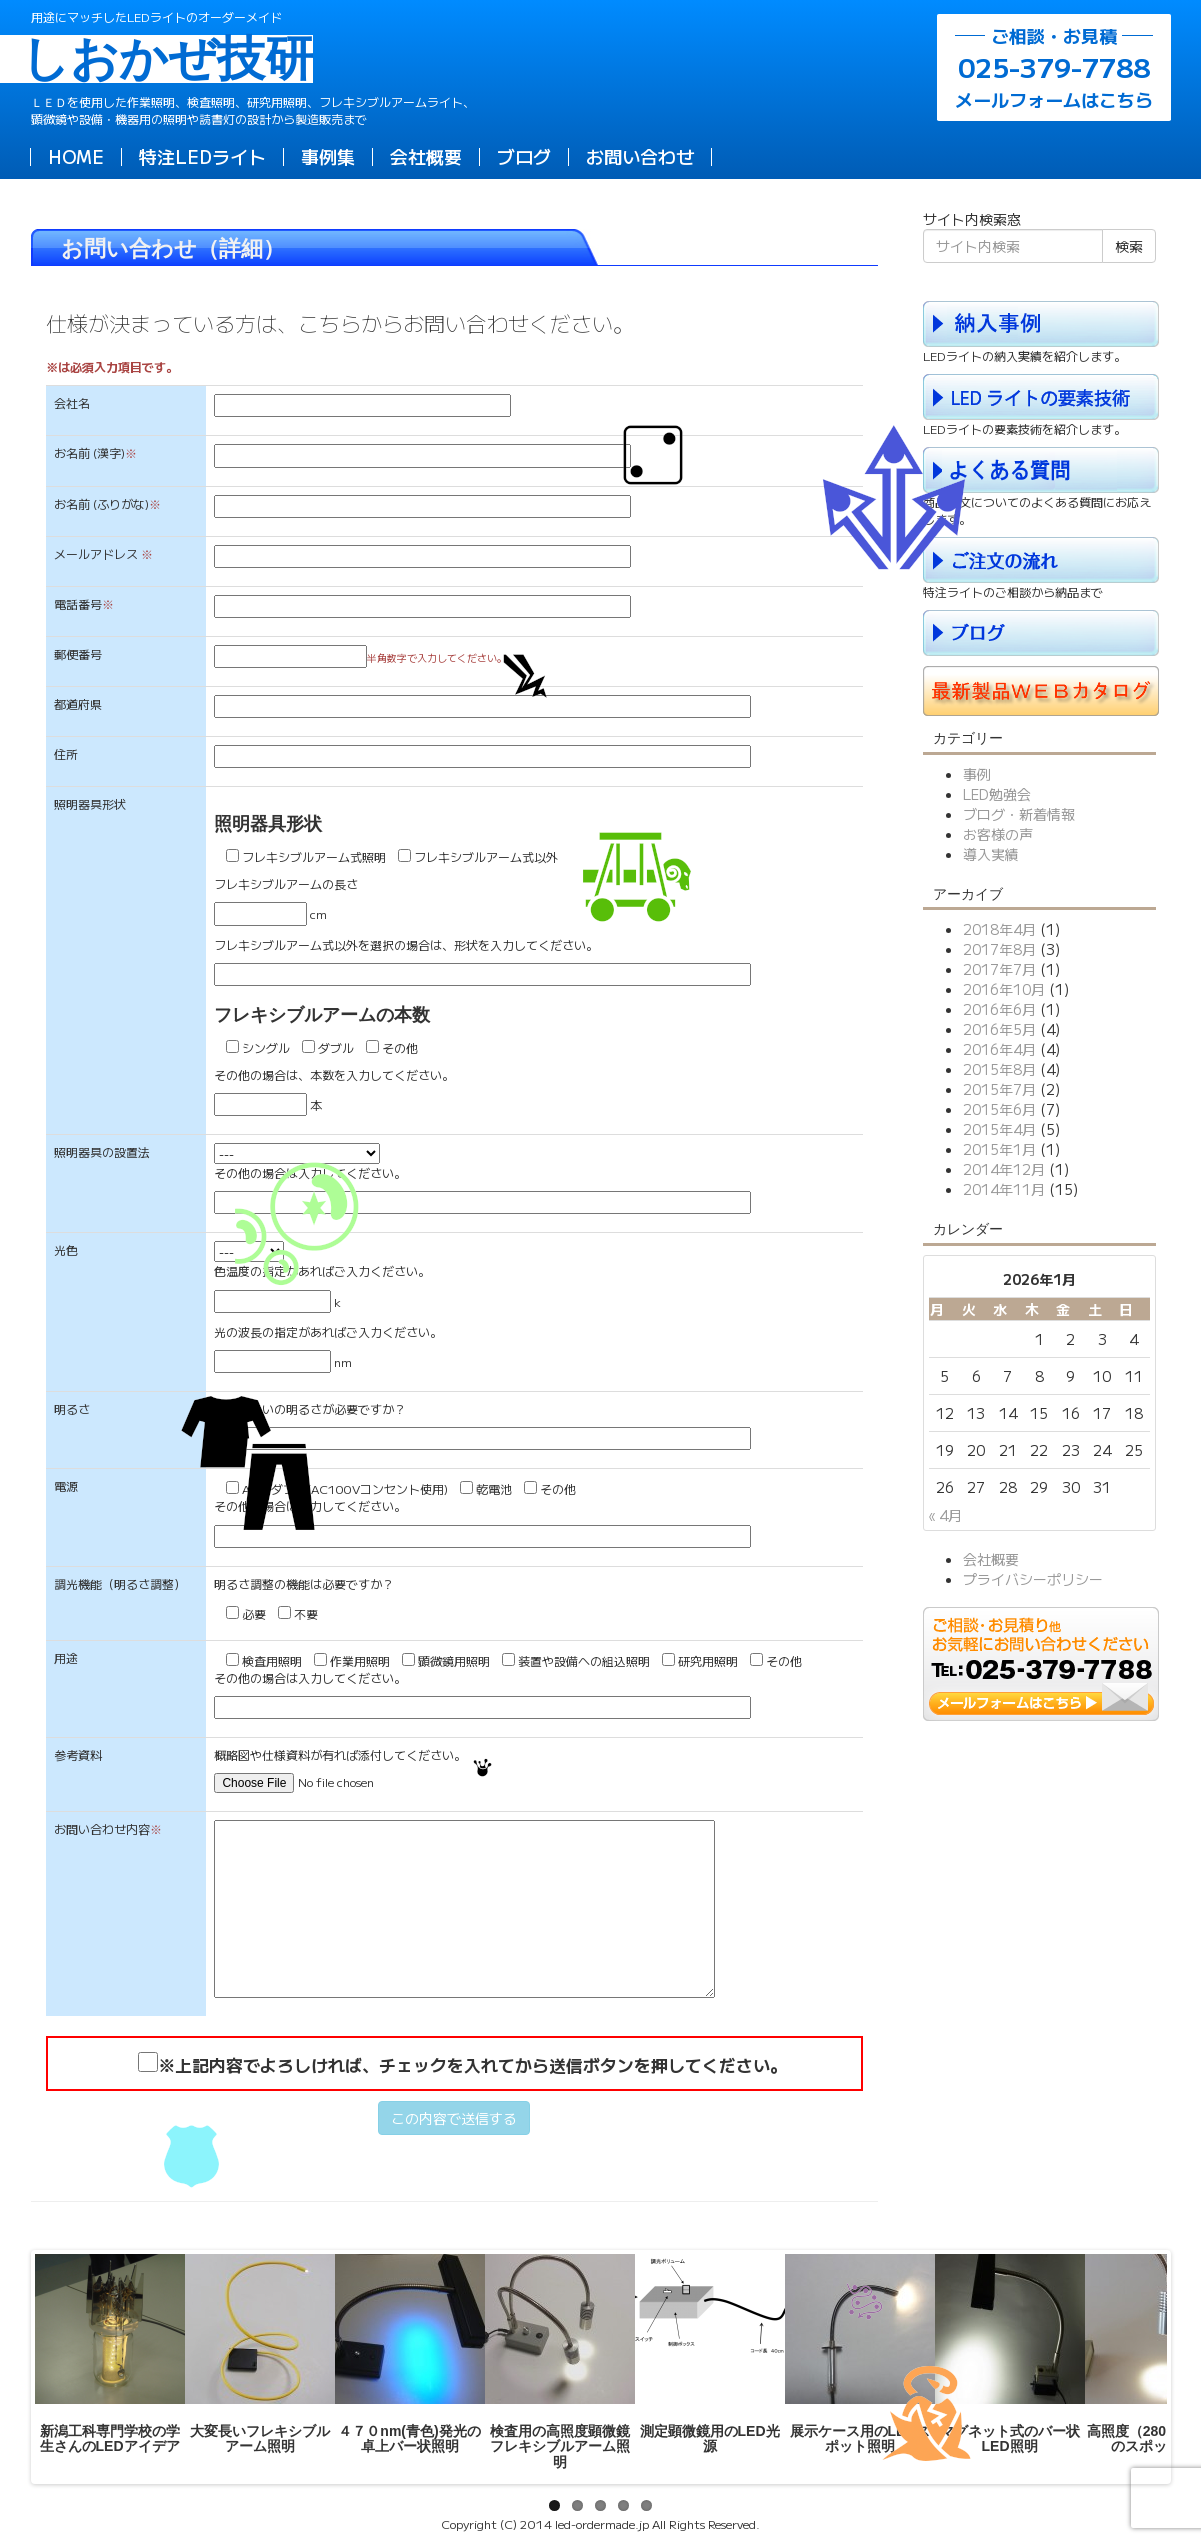 This screenshot has height=2542, width=1201. I want to click on select siege ram unit in strategy game, so click(637, 877).